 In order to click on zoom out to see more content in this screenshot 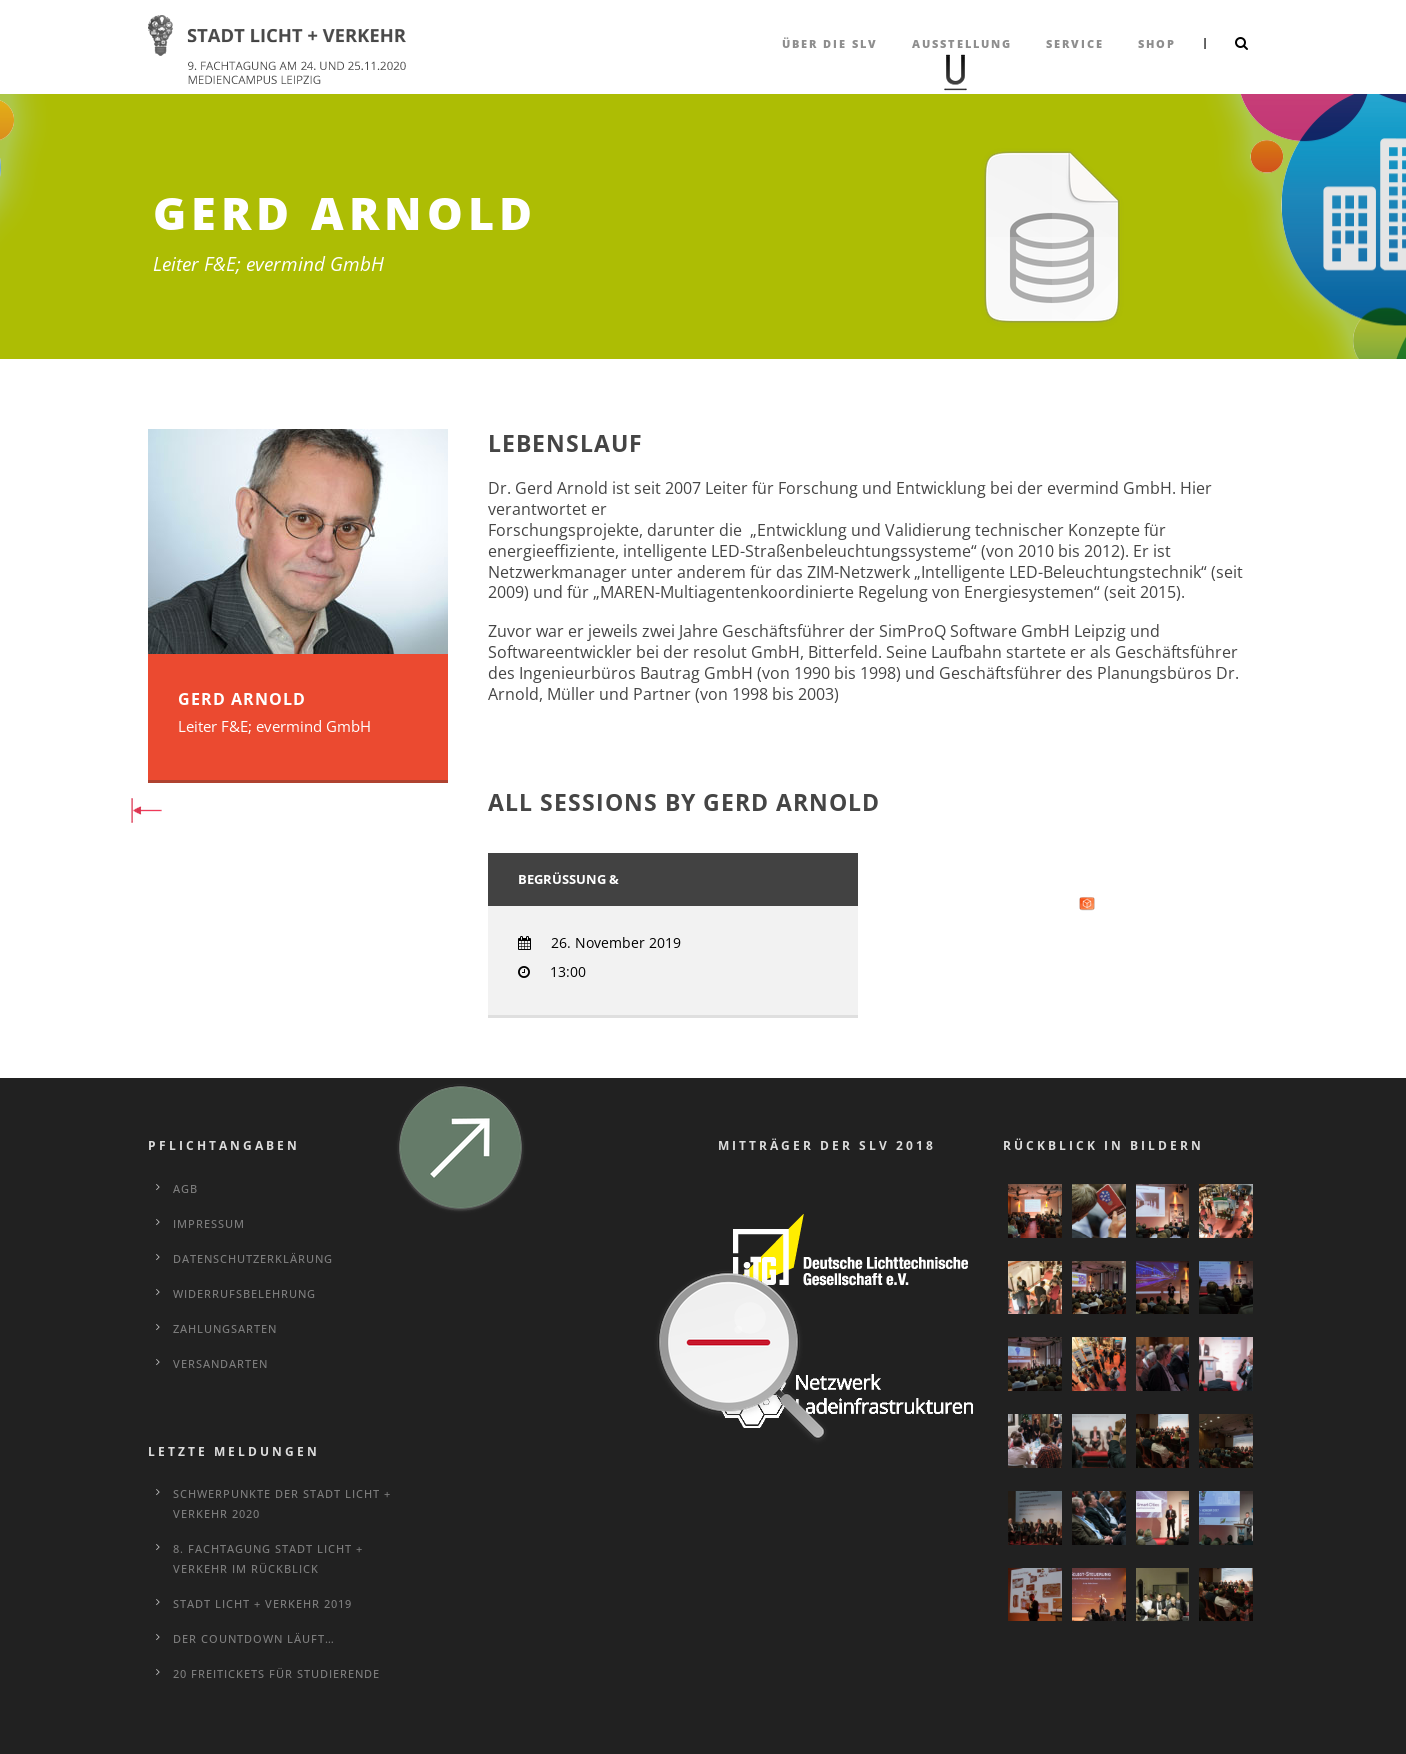, I will do `click(740, 1354)`.